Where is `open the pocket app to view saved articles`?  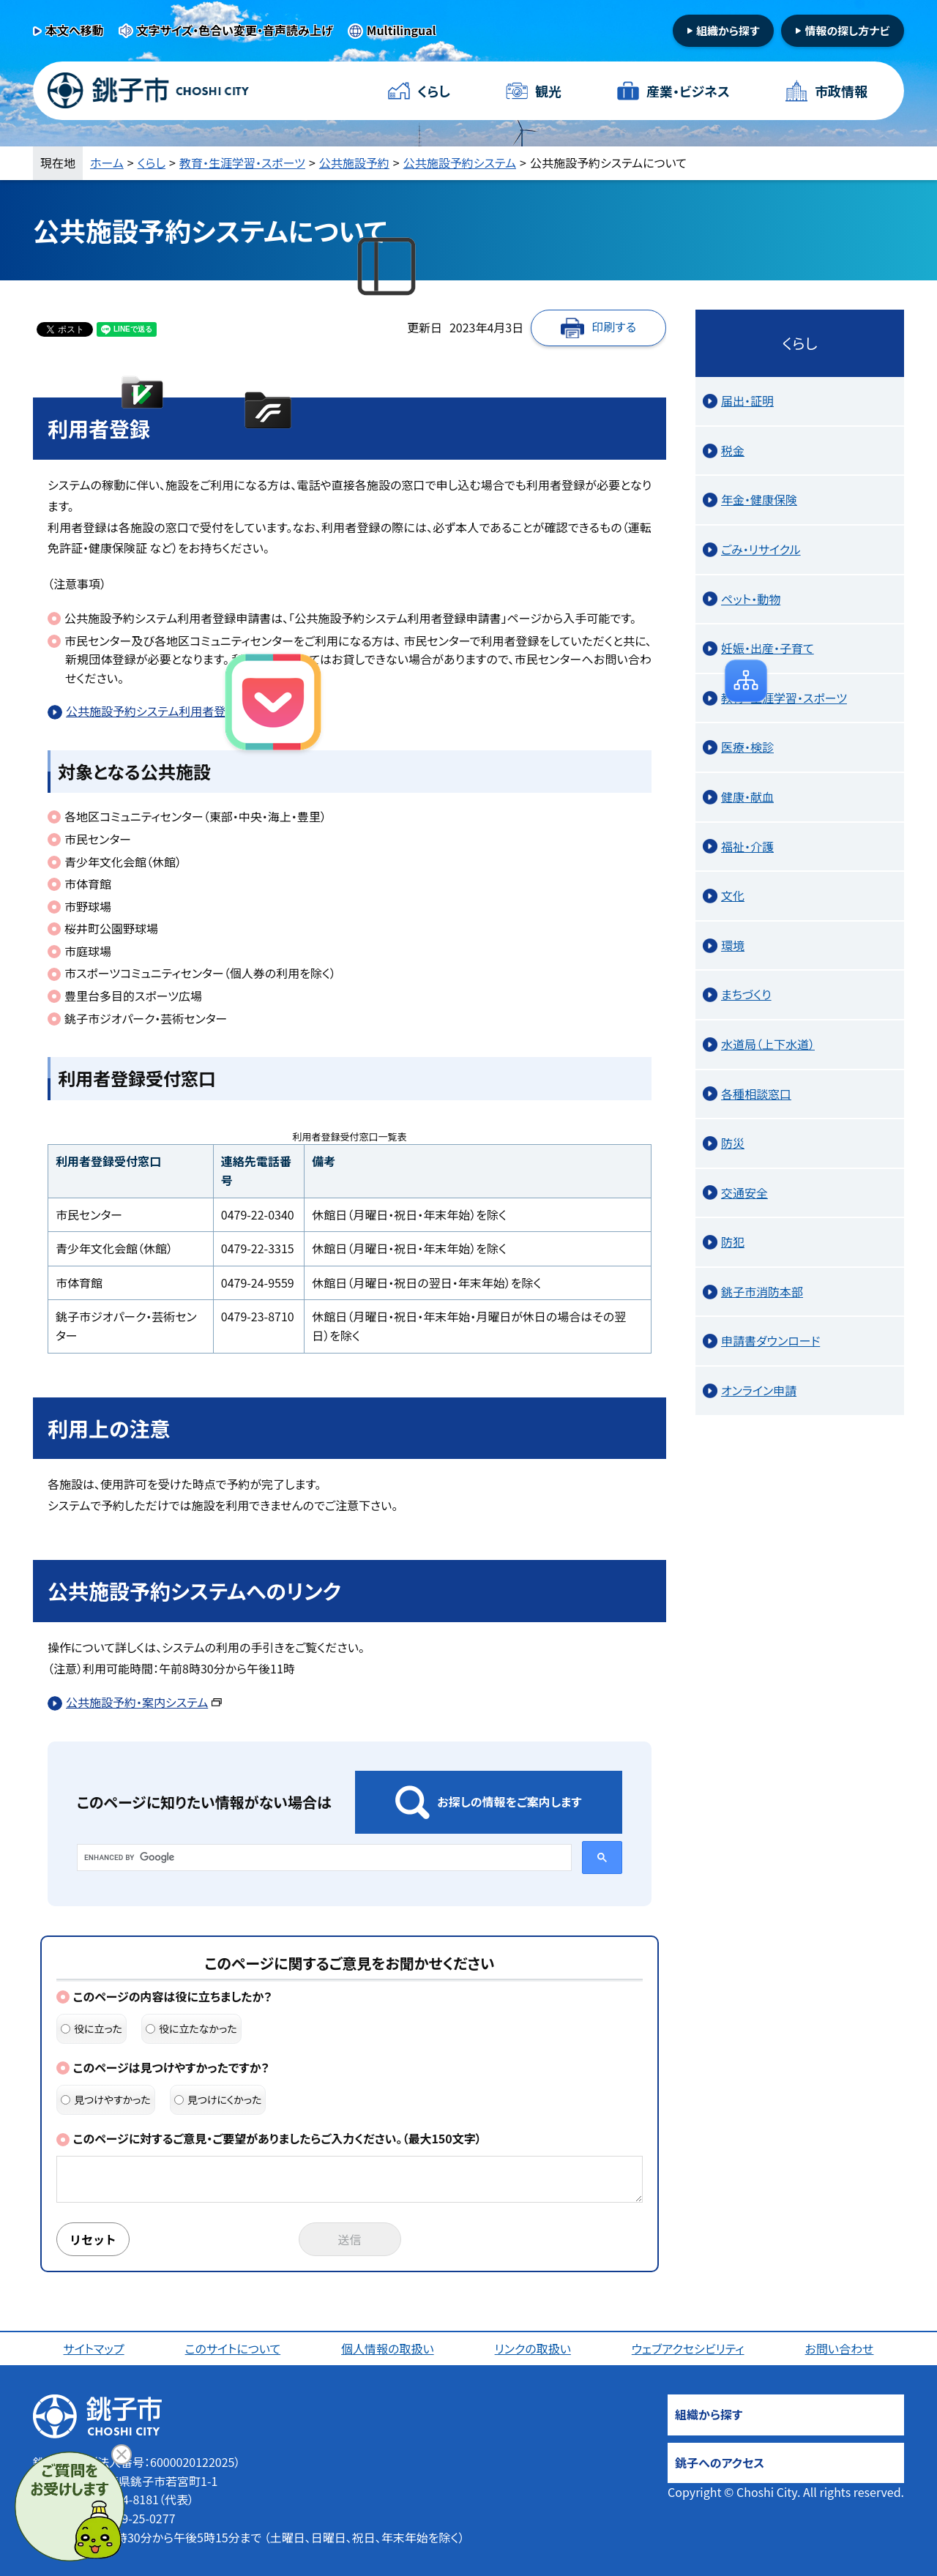
open the pocket app to view saved articles is located at coordinates (273, 702).